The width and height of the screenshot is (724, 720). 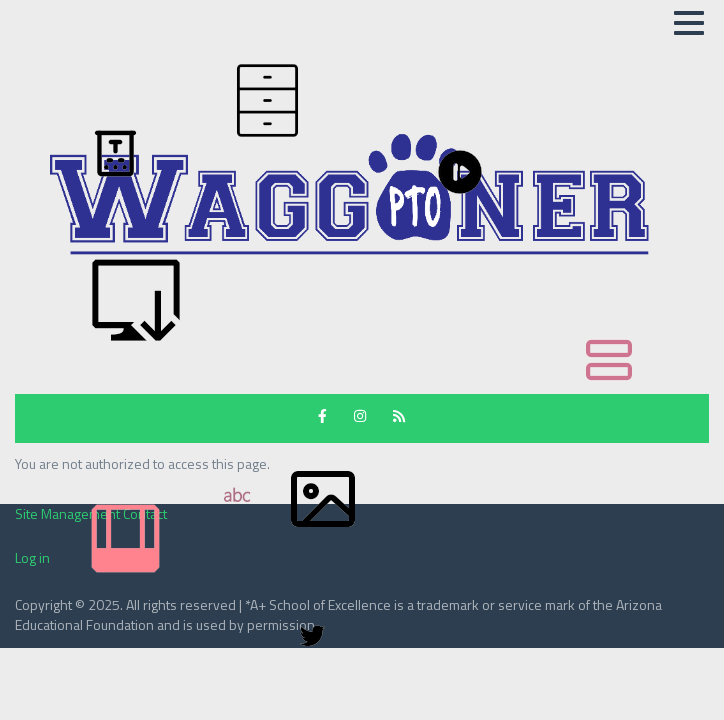 What do you see at coordinates (460, 172) in the screenshot?
I see `play next item in queue` at bounding box center [460, 172].